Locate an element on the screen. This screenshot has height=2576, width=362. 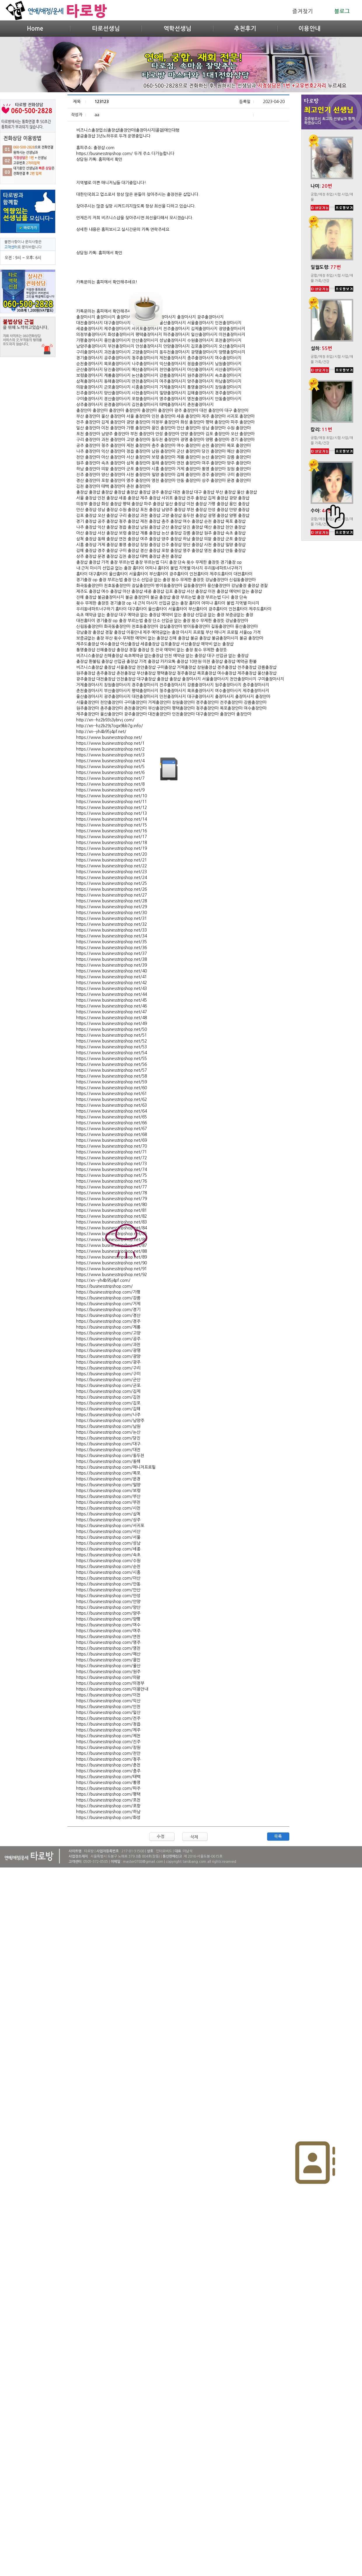
stop or pause an action is located at coordinates (335, 516).